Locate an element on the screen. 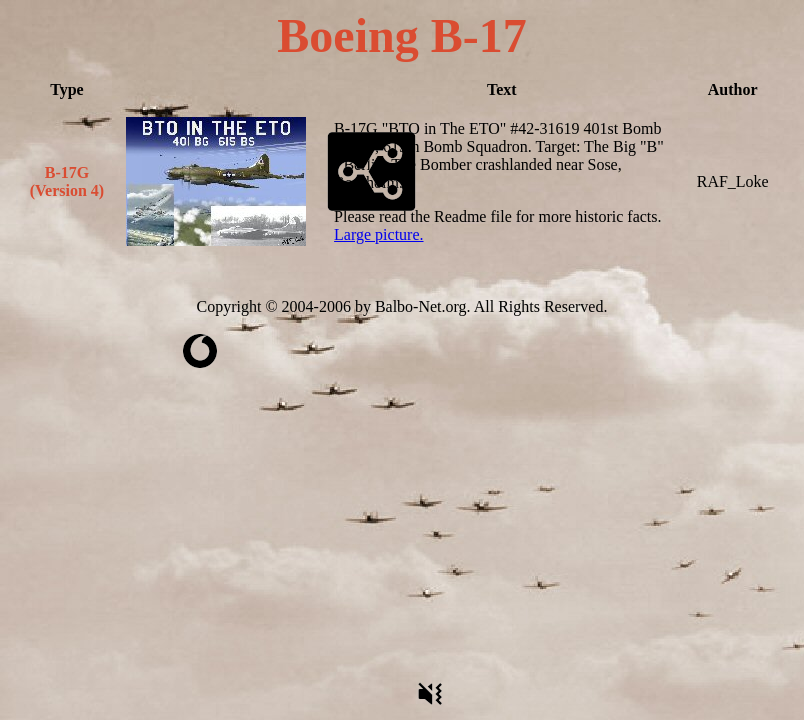 The image size is (804, 720). view on StackShare is located at coordinates (371, 171).